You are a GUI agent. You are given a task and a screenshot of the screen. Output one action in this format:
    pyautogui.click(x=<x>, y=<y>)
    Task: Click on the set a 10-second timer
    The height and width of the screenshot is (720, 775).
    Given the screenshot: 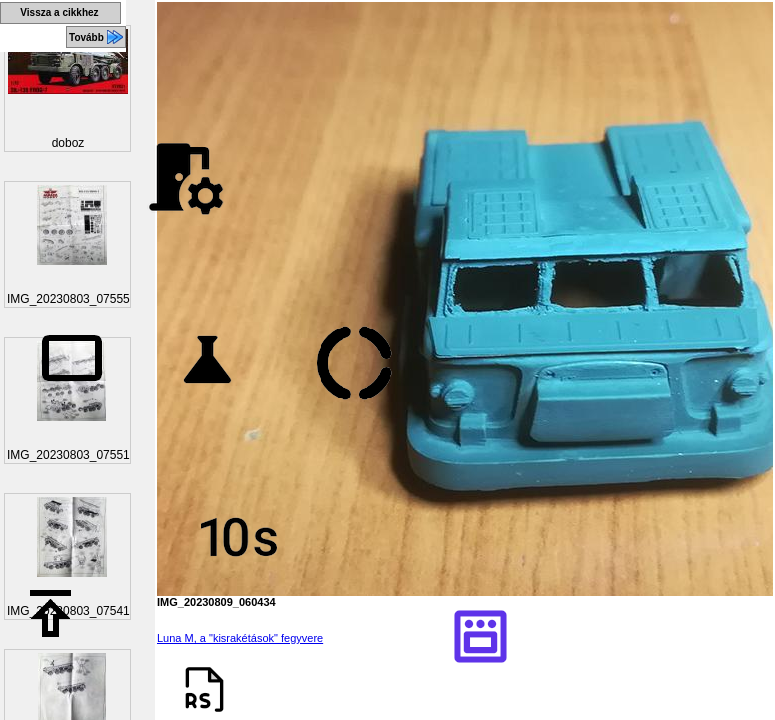 What is the action you would take?
    pyautogui.click(x=239, y=537)
    